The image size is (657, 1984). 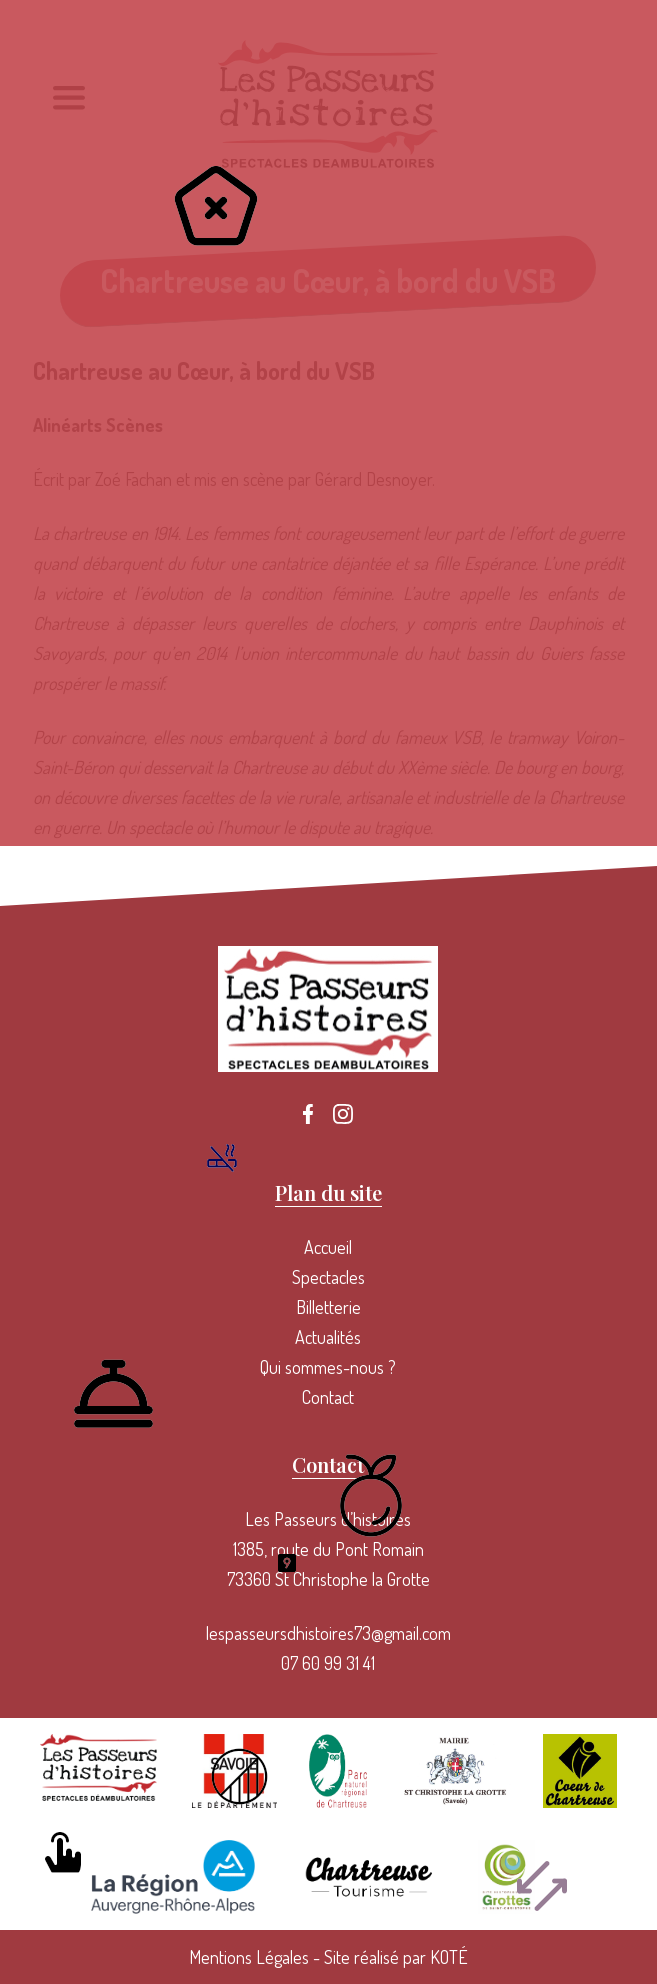 What do you see at coordinates (222, 1159) in the screenshot?
I see `no smoking zone indicator` at bounding box center [222, 1159].